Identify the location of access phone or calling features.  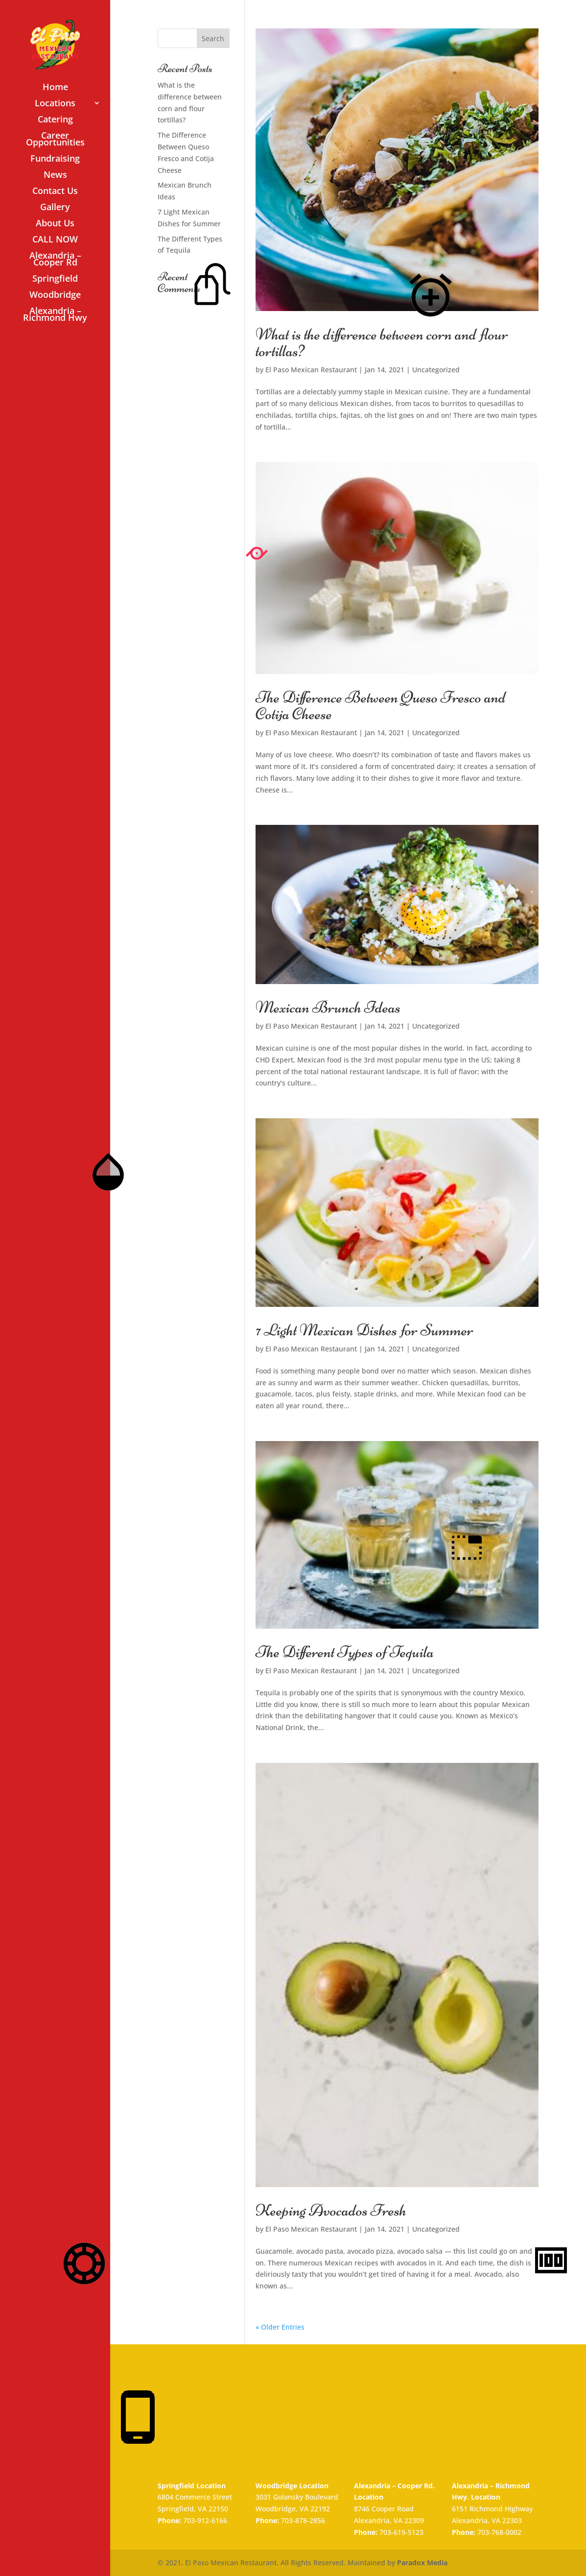
(138, 2417).